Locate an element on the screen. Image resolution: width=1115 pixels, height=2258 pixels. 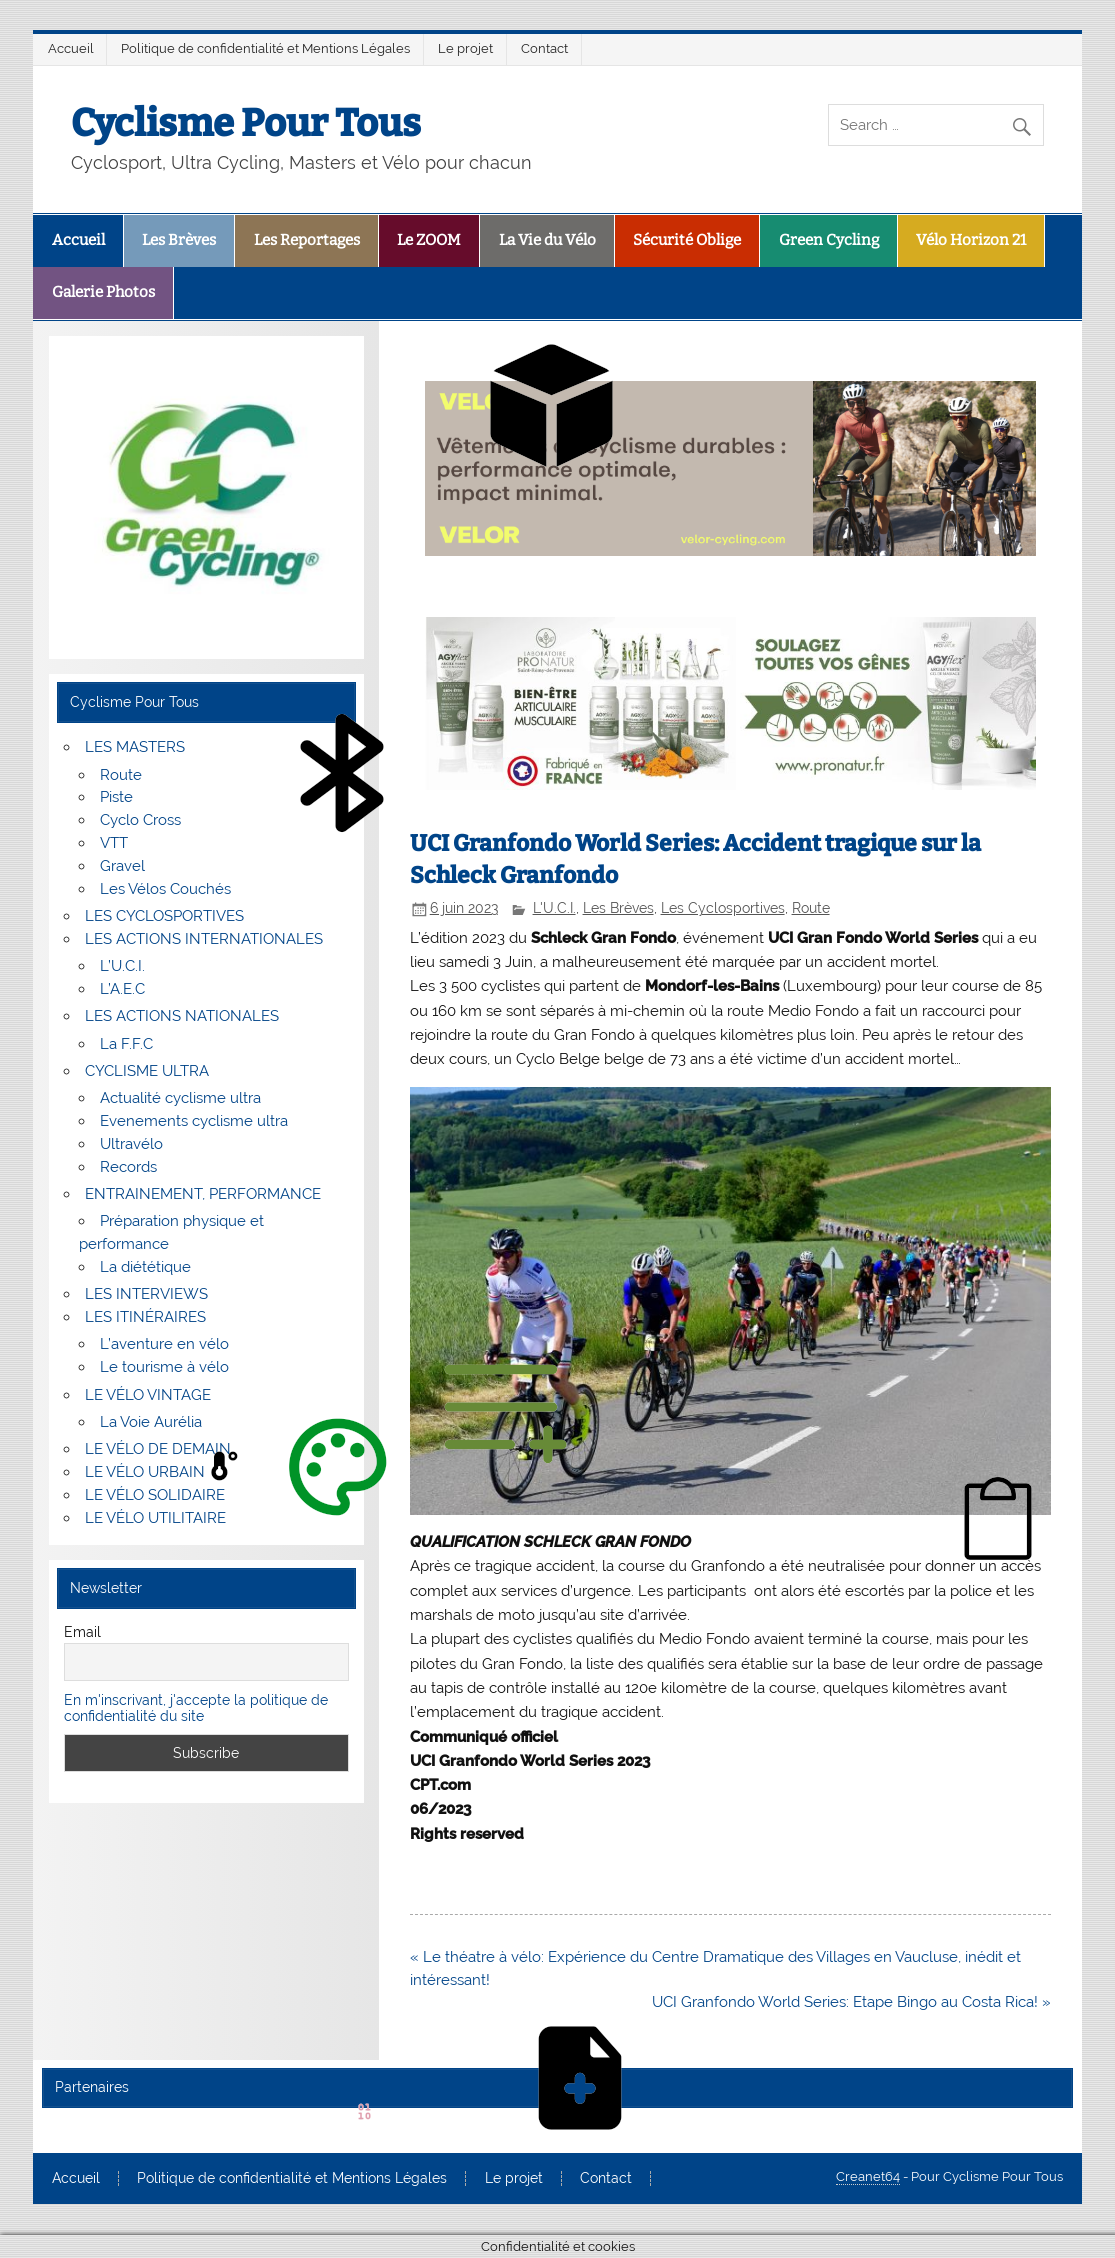
indicates low temperature reading is located at coordinates (223, 1466).